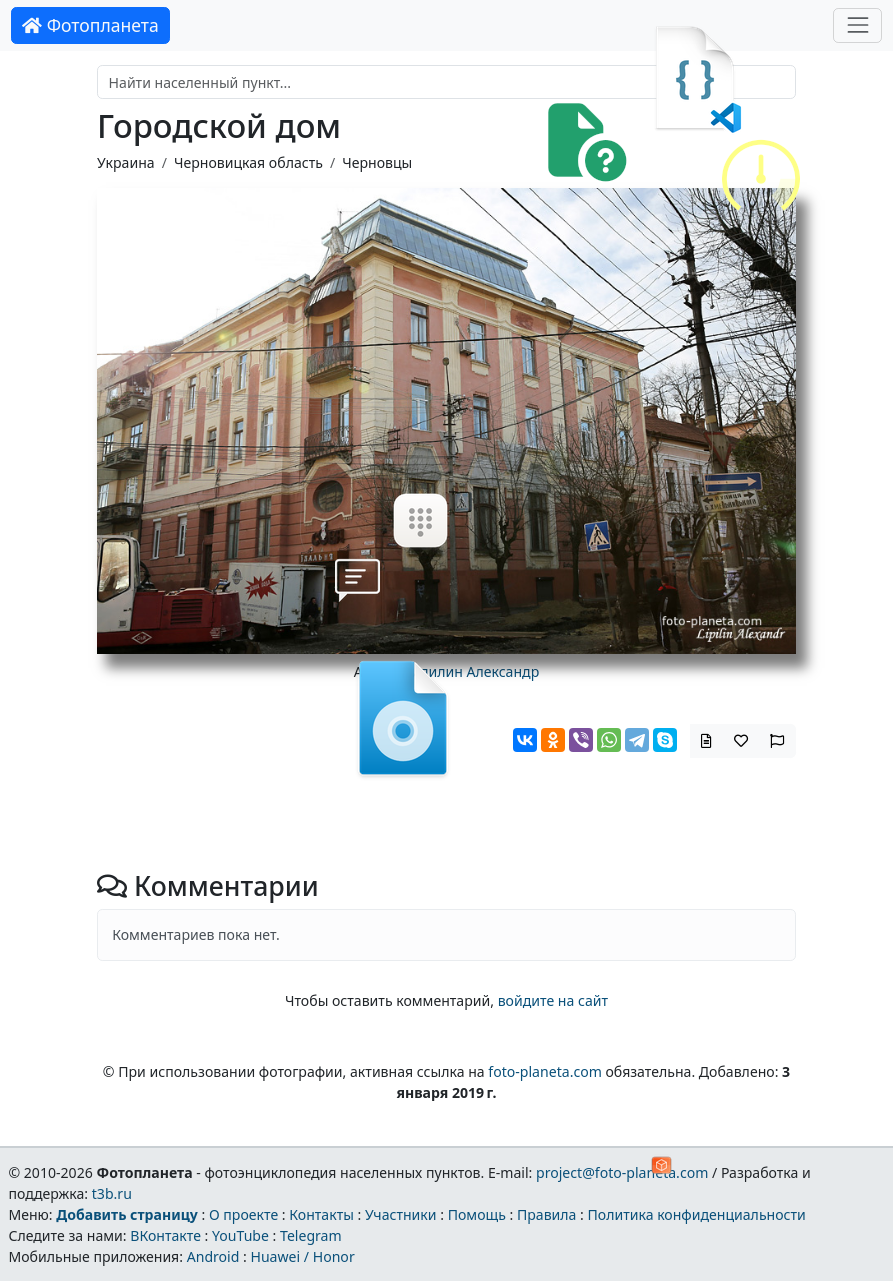 Image resolution: width=893 pixels, height=1281 pixels. I want to click on neochat messaging app system tray icon, so click(357, 580).